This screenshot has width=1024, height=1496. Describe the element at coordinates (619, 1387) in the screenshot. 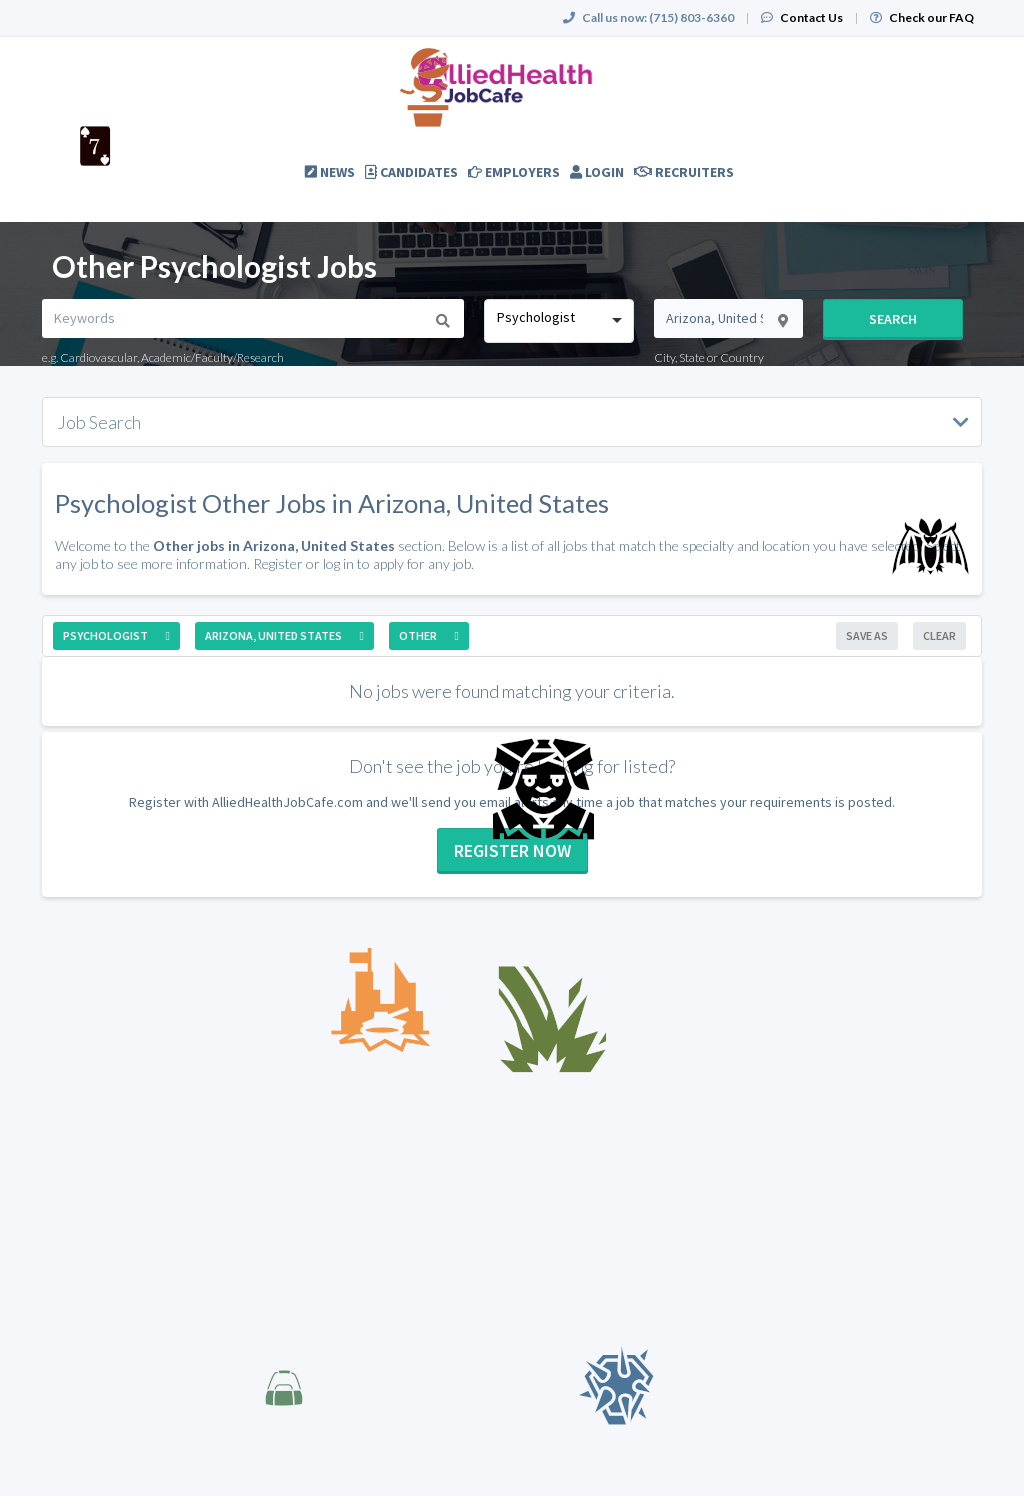

I see `activate defensive ability or shield spell` at that location.